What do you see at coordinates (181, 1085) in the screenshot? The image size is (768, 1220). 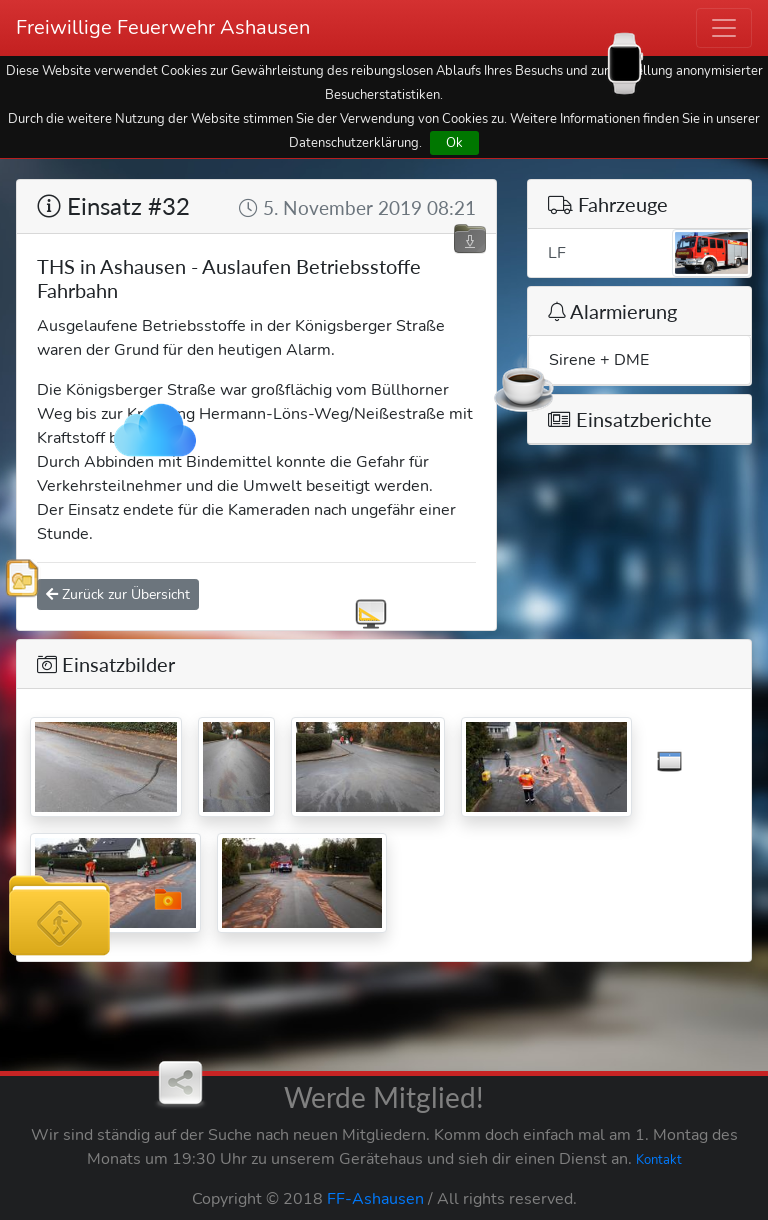 I see `indicates a shared file or folder` at bounding box center [181, 1085].